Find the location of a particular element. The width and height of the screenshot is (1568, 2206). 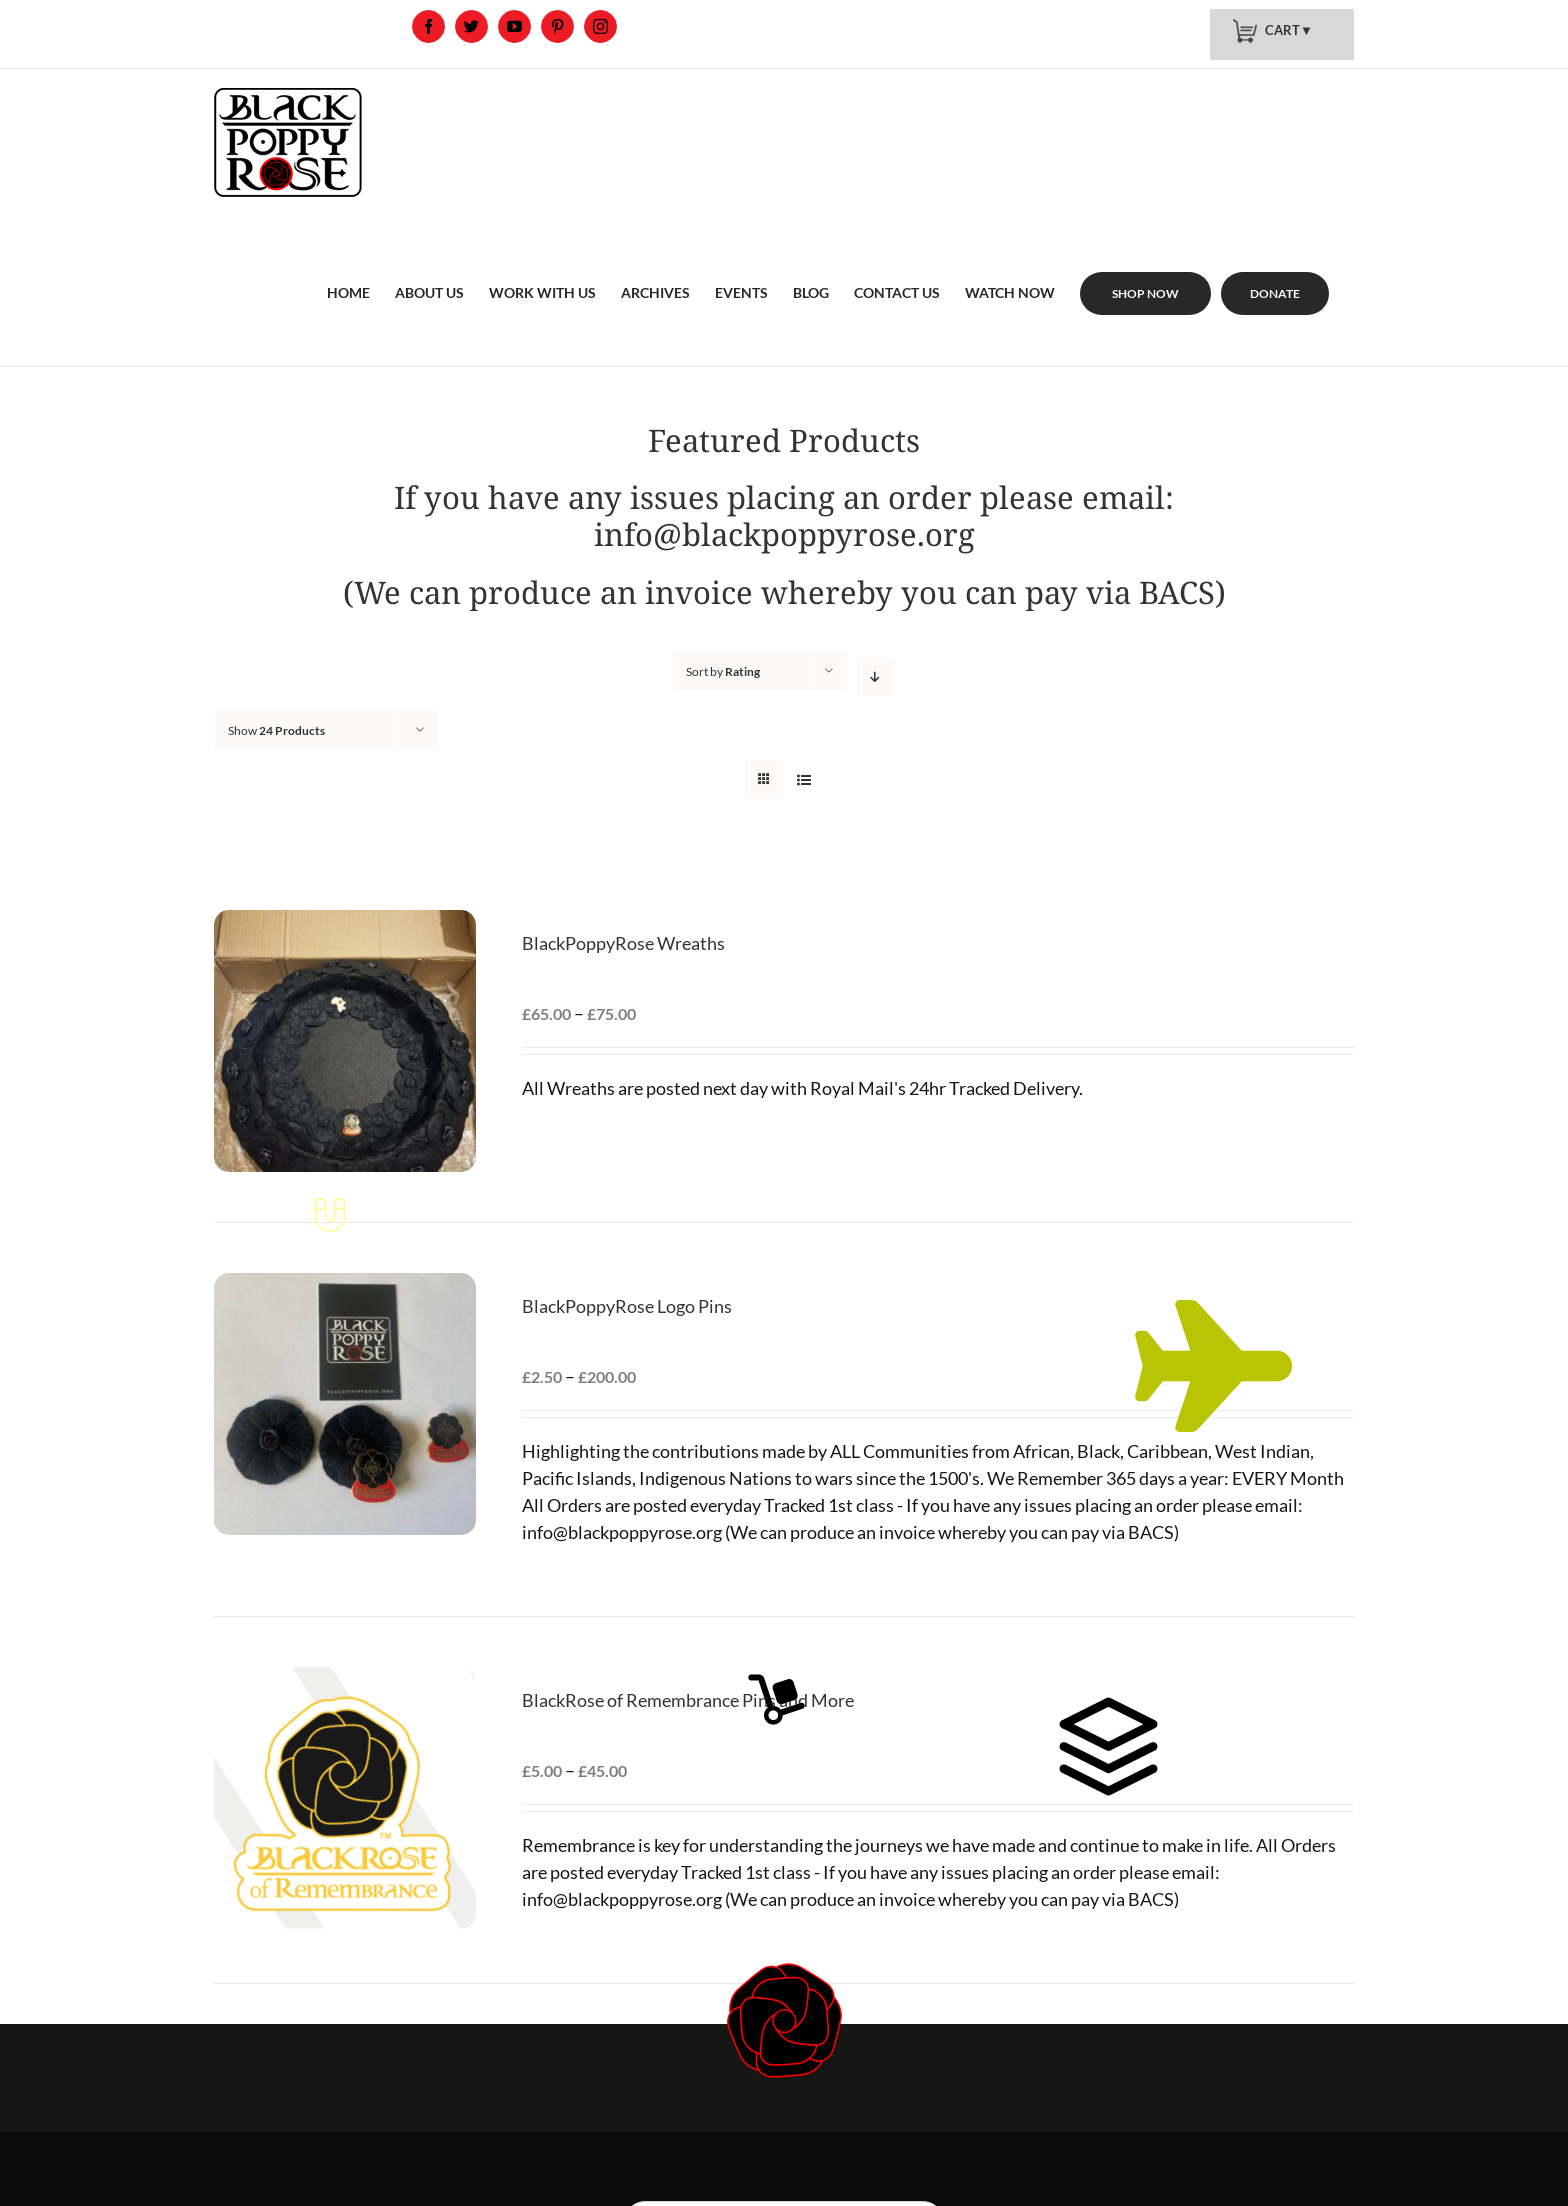

view or manage layers is located at coordinates (1108, 1746).